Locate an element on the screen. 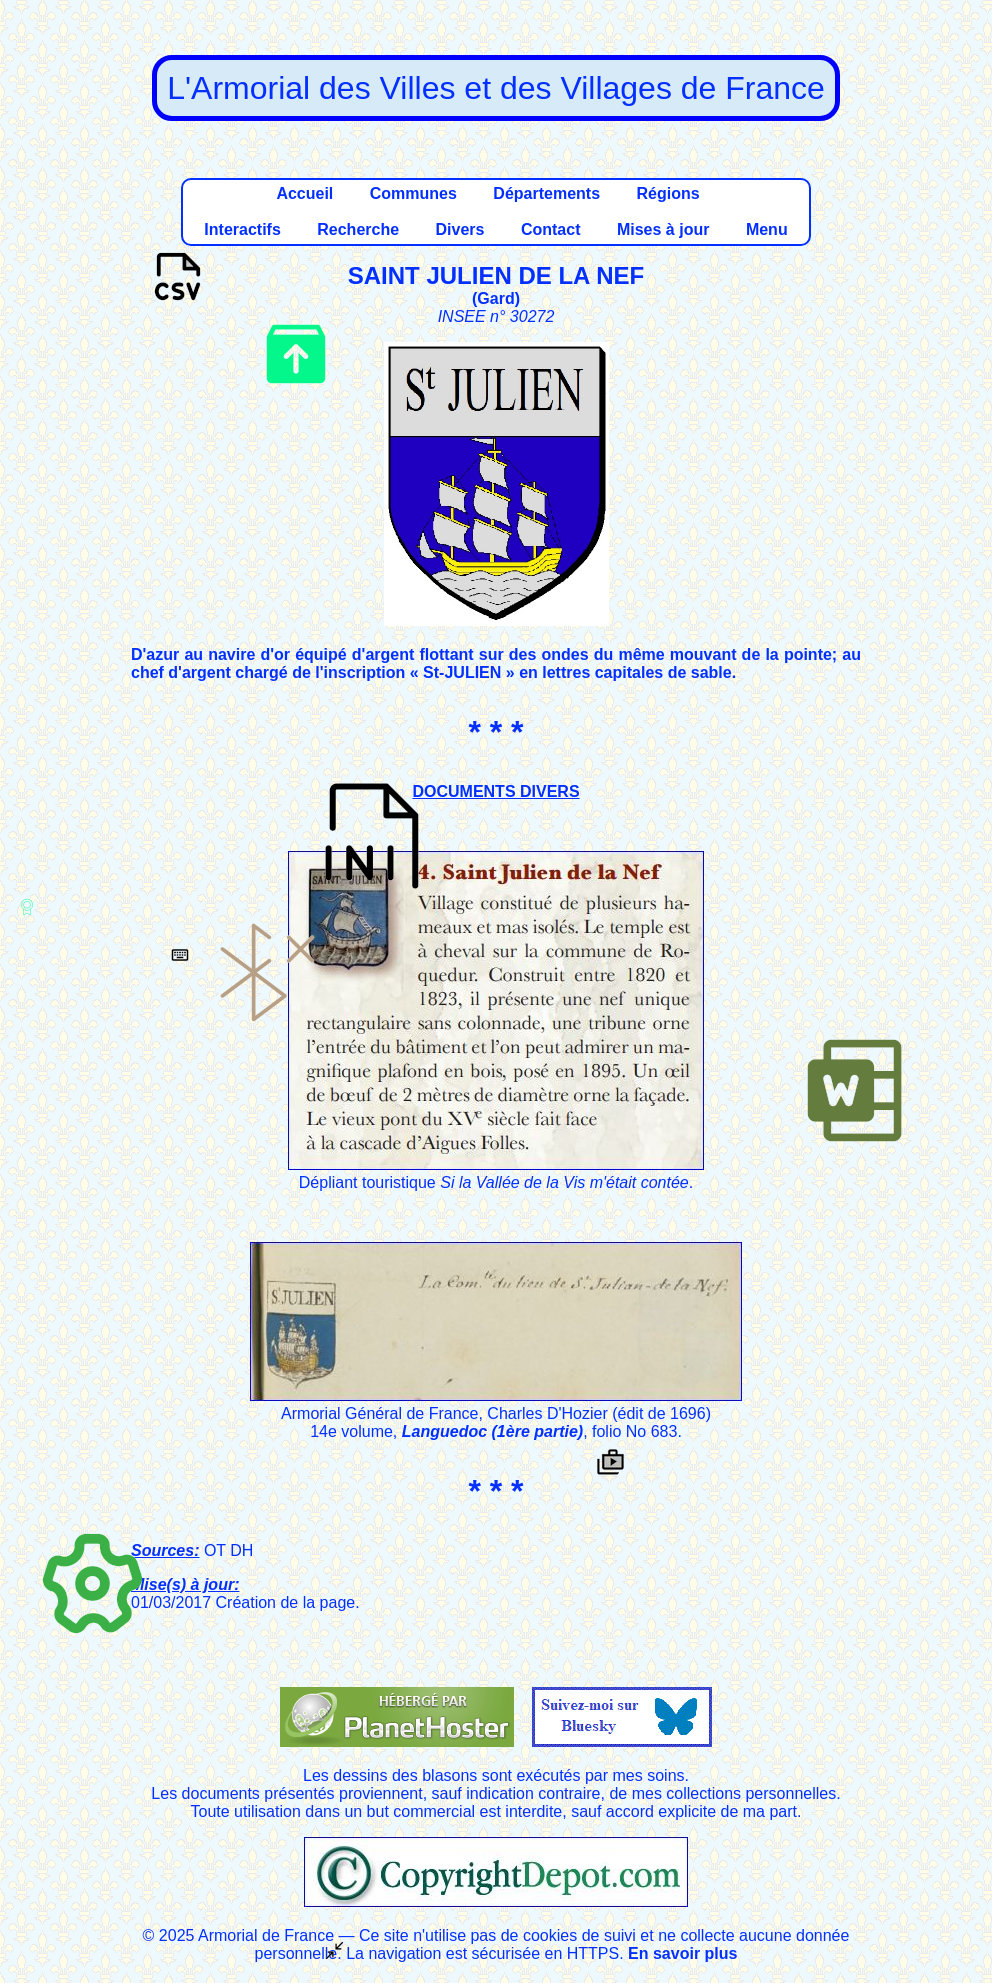  view or open an INI configuration file is located at coordinates (374, 836).